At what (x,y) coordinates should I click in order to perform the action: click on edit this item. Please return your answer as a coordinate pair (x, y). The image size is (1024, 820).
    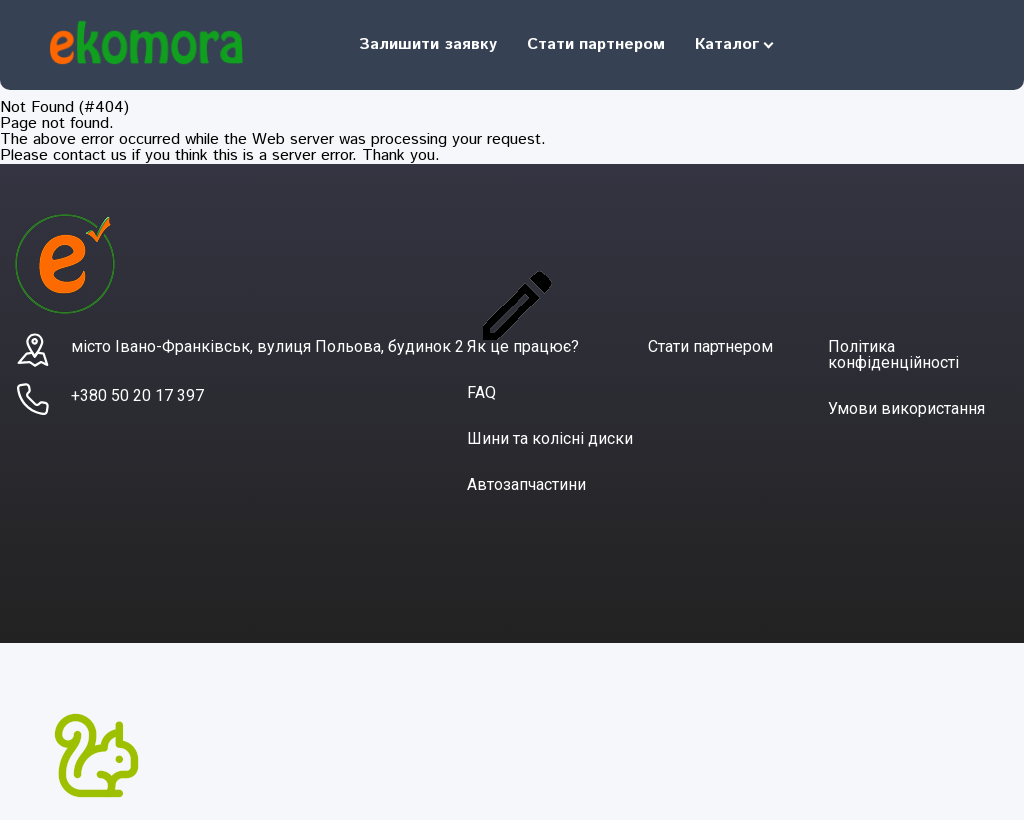
    Looking at the image, I should click on (517, 305).